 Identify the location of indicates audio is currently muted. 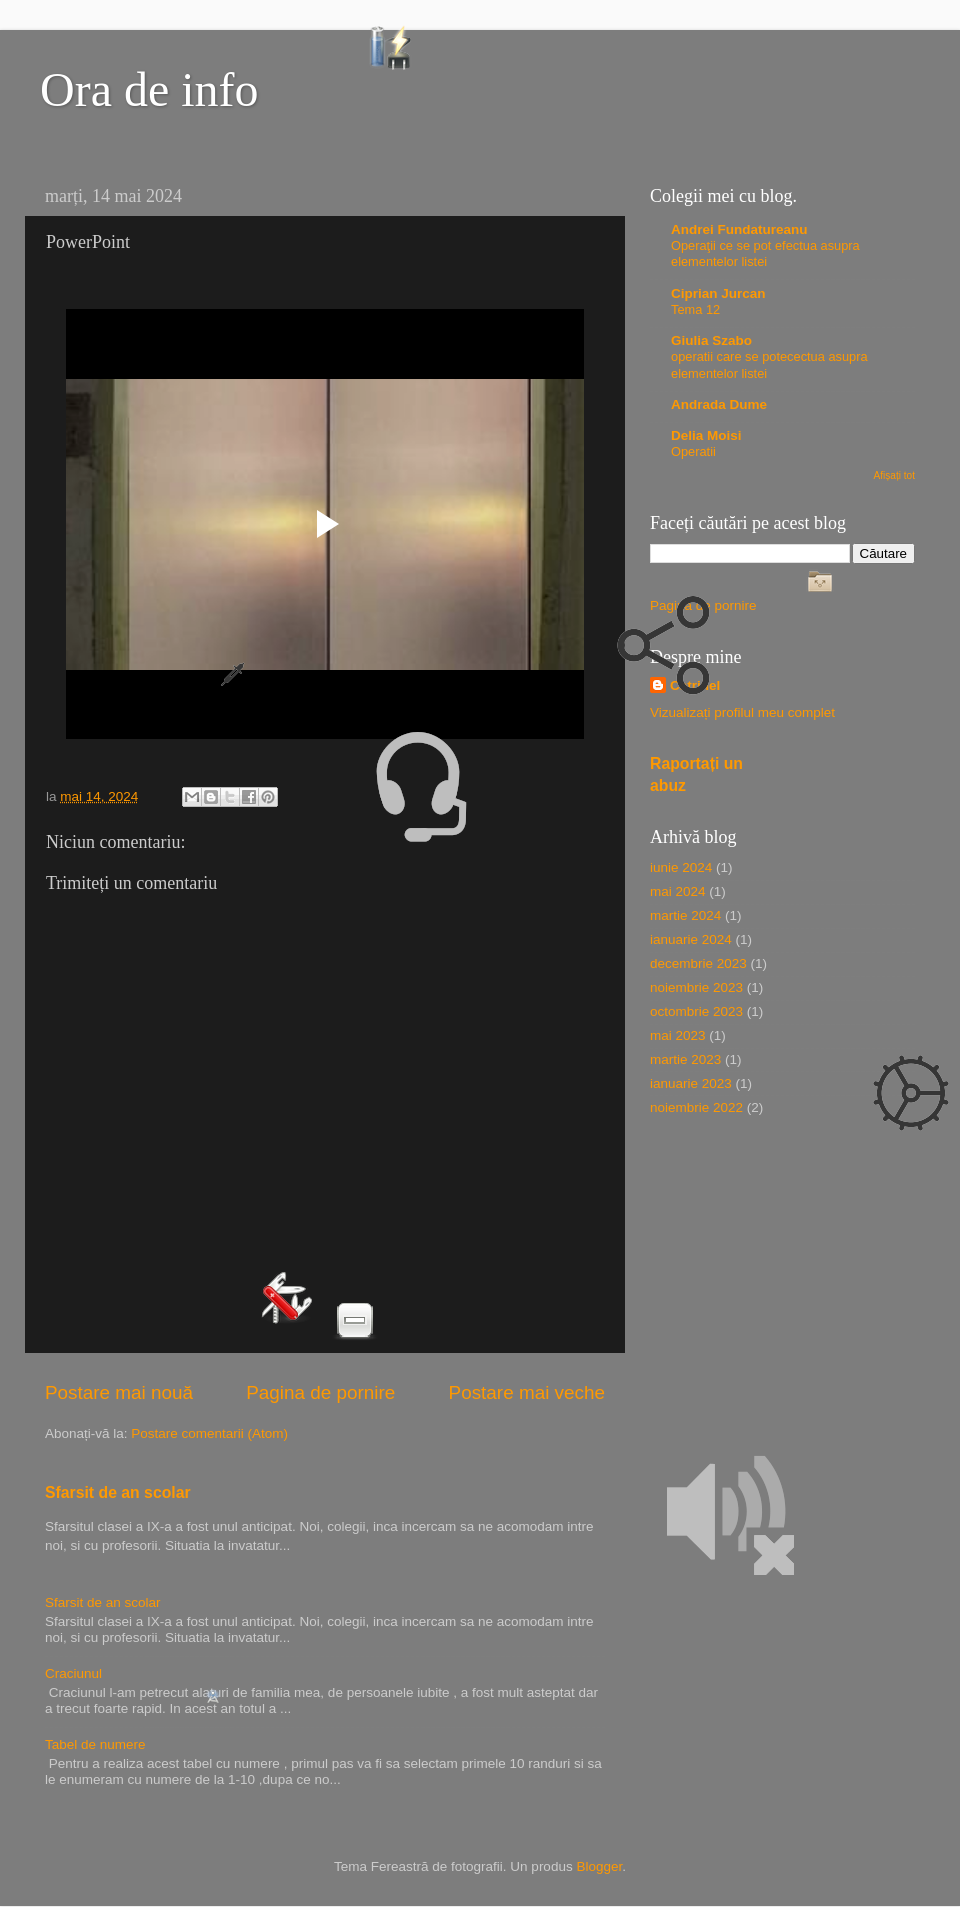
(730, 1511).